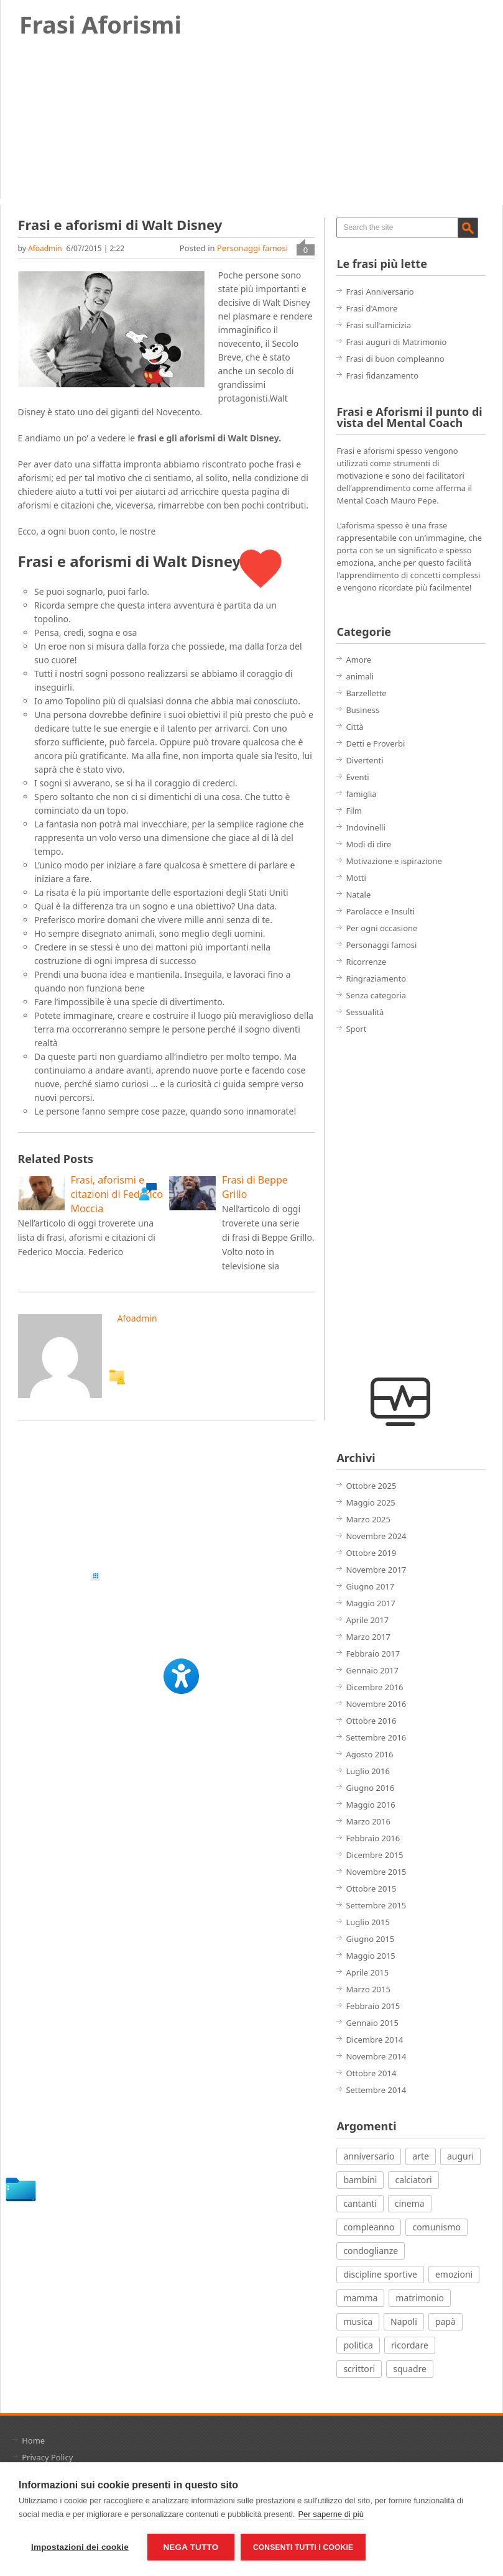  What do you see at coordinates (116, 1376) in the screenshot?
I see `folder contains items with warnings or errors` at bounding box center [116, 1376].